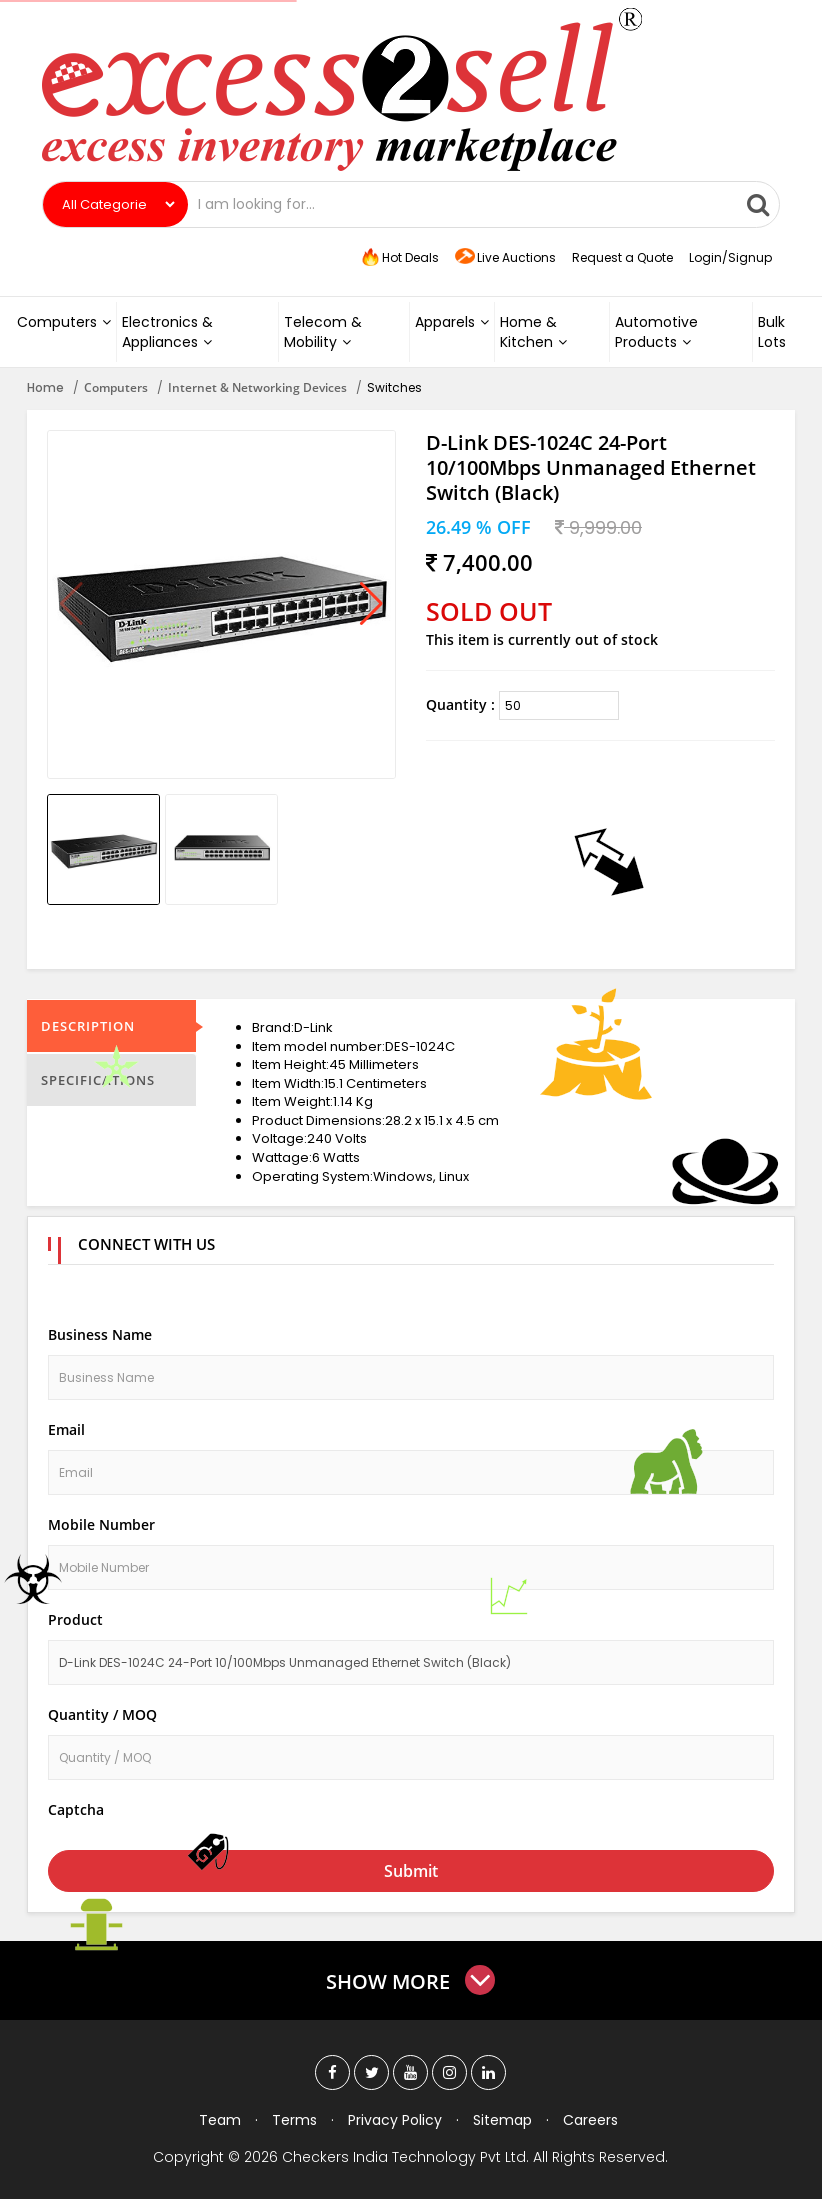 This screenshot has width=822, height=2199. Describe the element at coordinates (33, 1580) in the screenshot. I see `indicates hazardous or dangerous content` at that location.